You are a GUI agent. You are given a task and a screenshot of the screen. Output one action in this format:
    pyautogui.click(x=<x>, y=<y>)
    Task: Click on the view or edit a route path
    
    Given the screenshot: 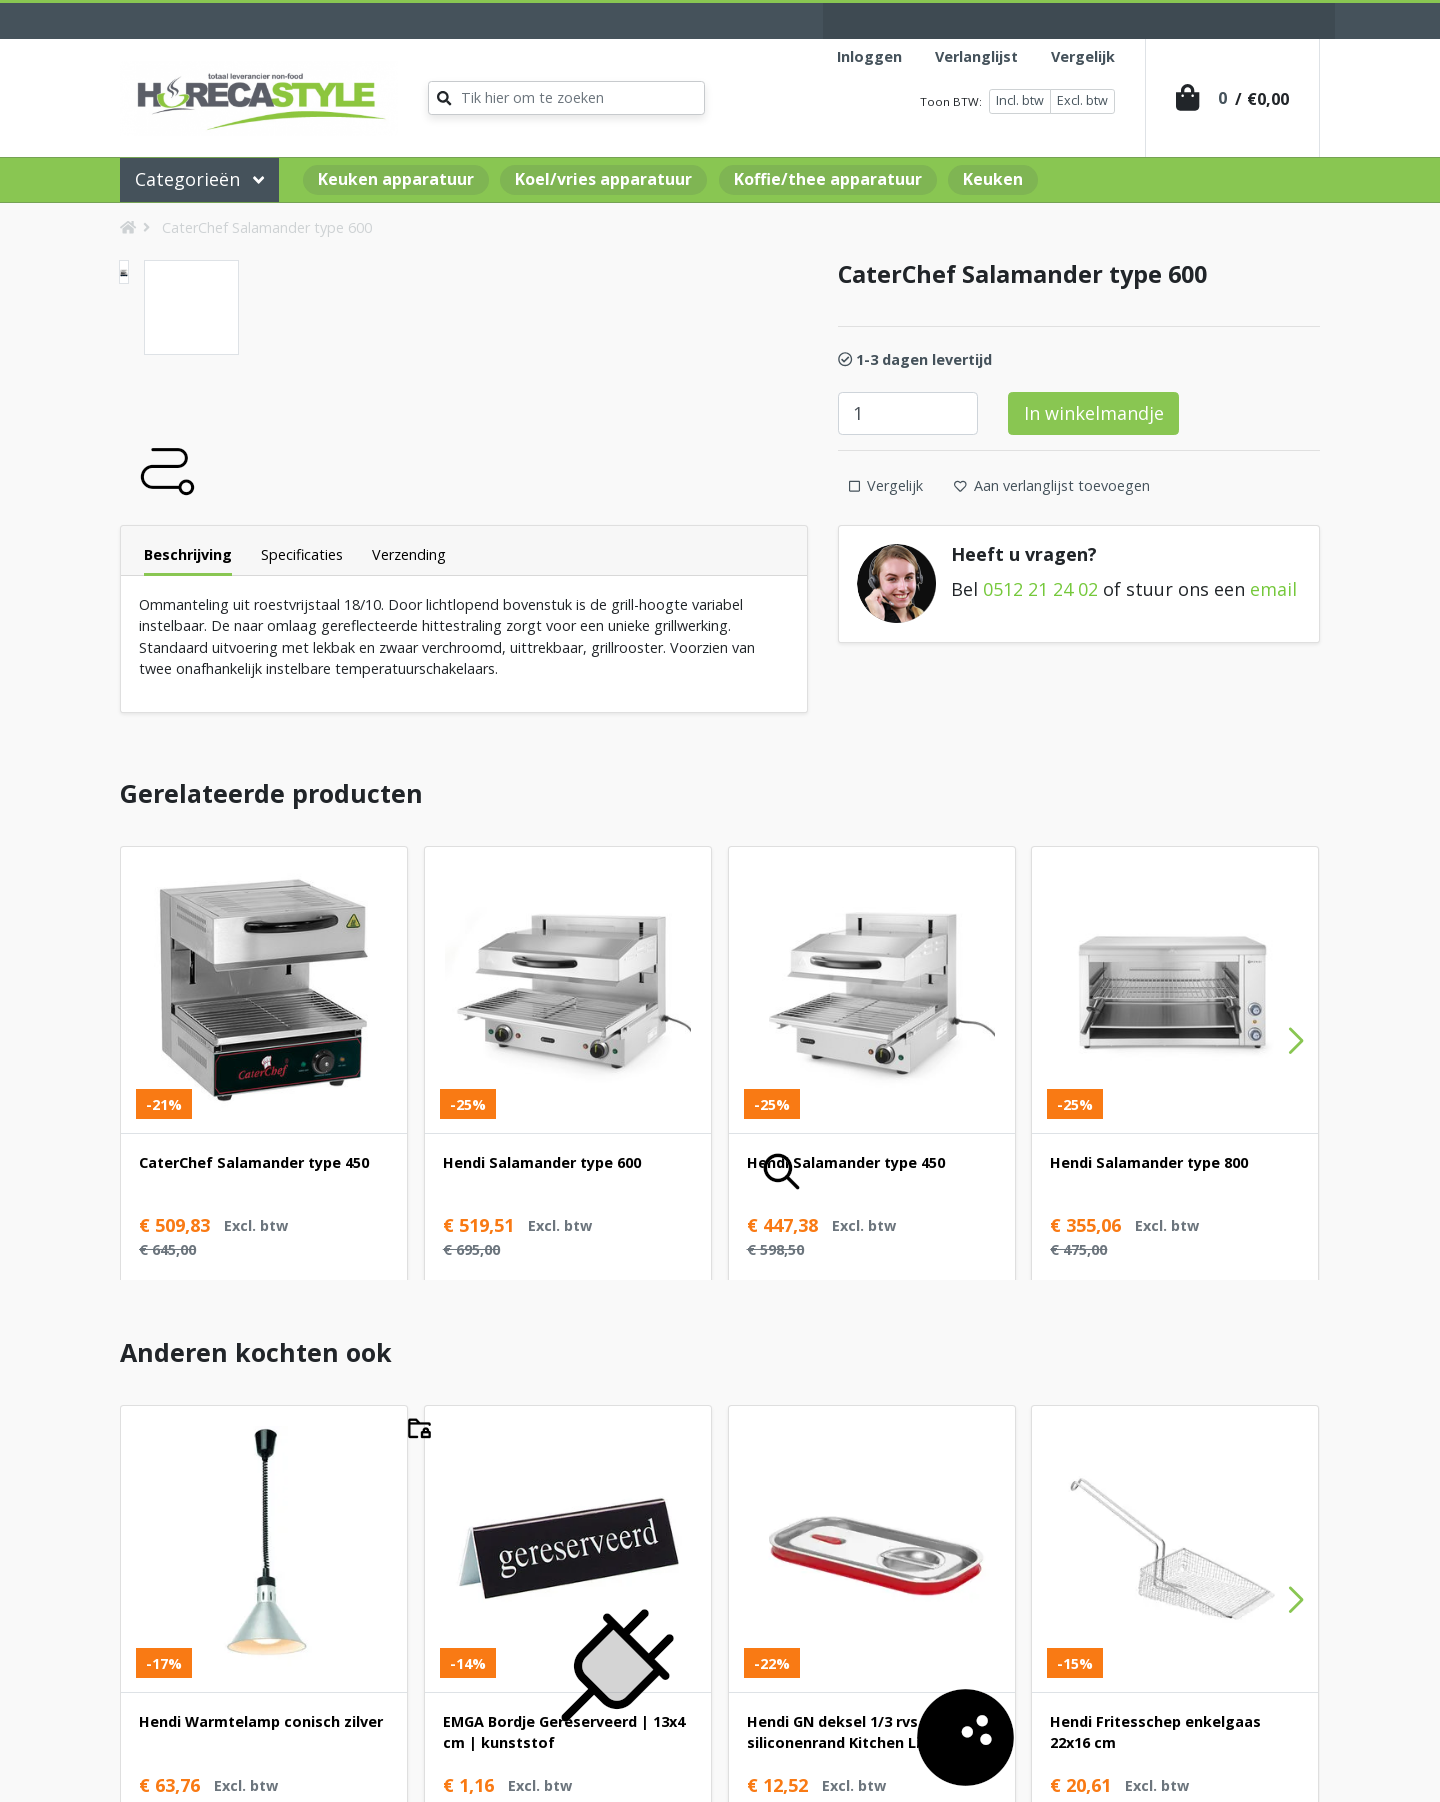 What is the action you would take?
    pyautogui.click(x=167, y=468)
    